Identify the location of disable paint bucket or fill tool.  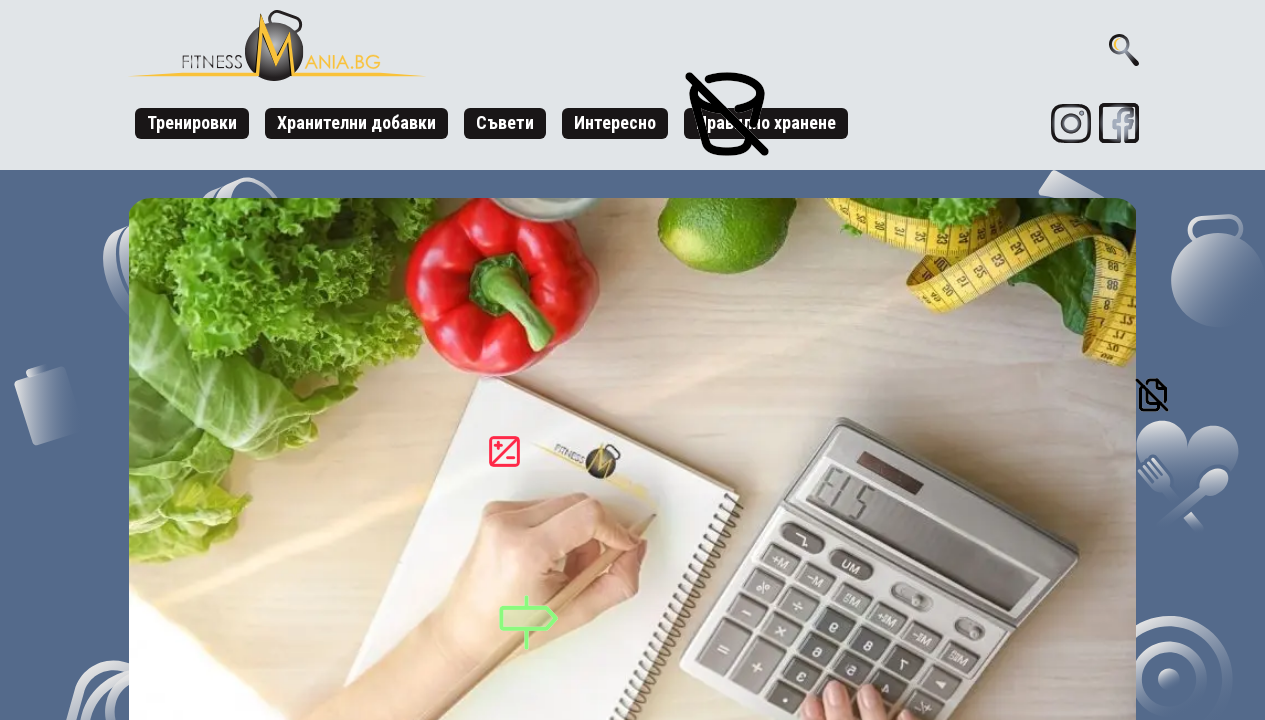
(727, 114).